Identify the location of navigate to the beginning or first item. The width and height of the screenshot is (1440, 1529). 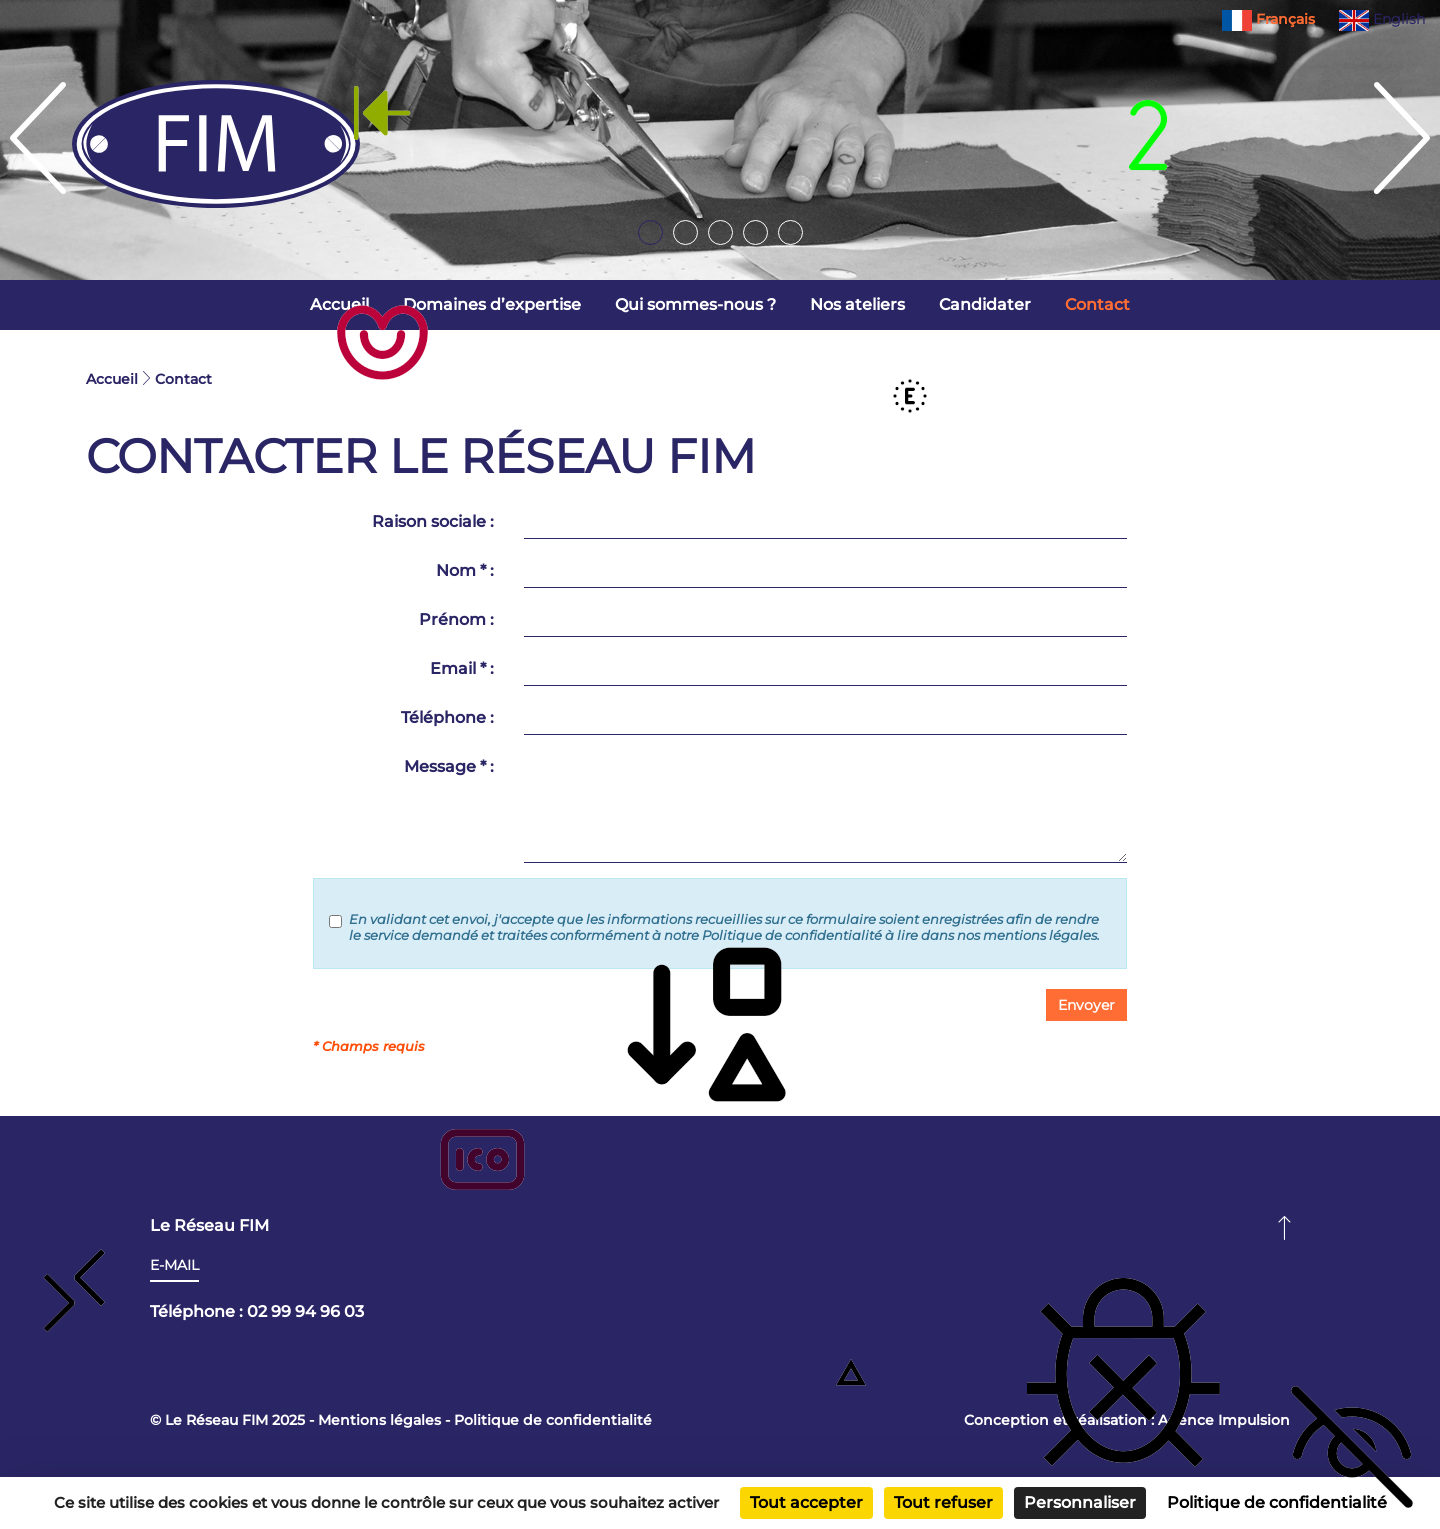
(381, 113).